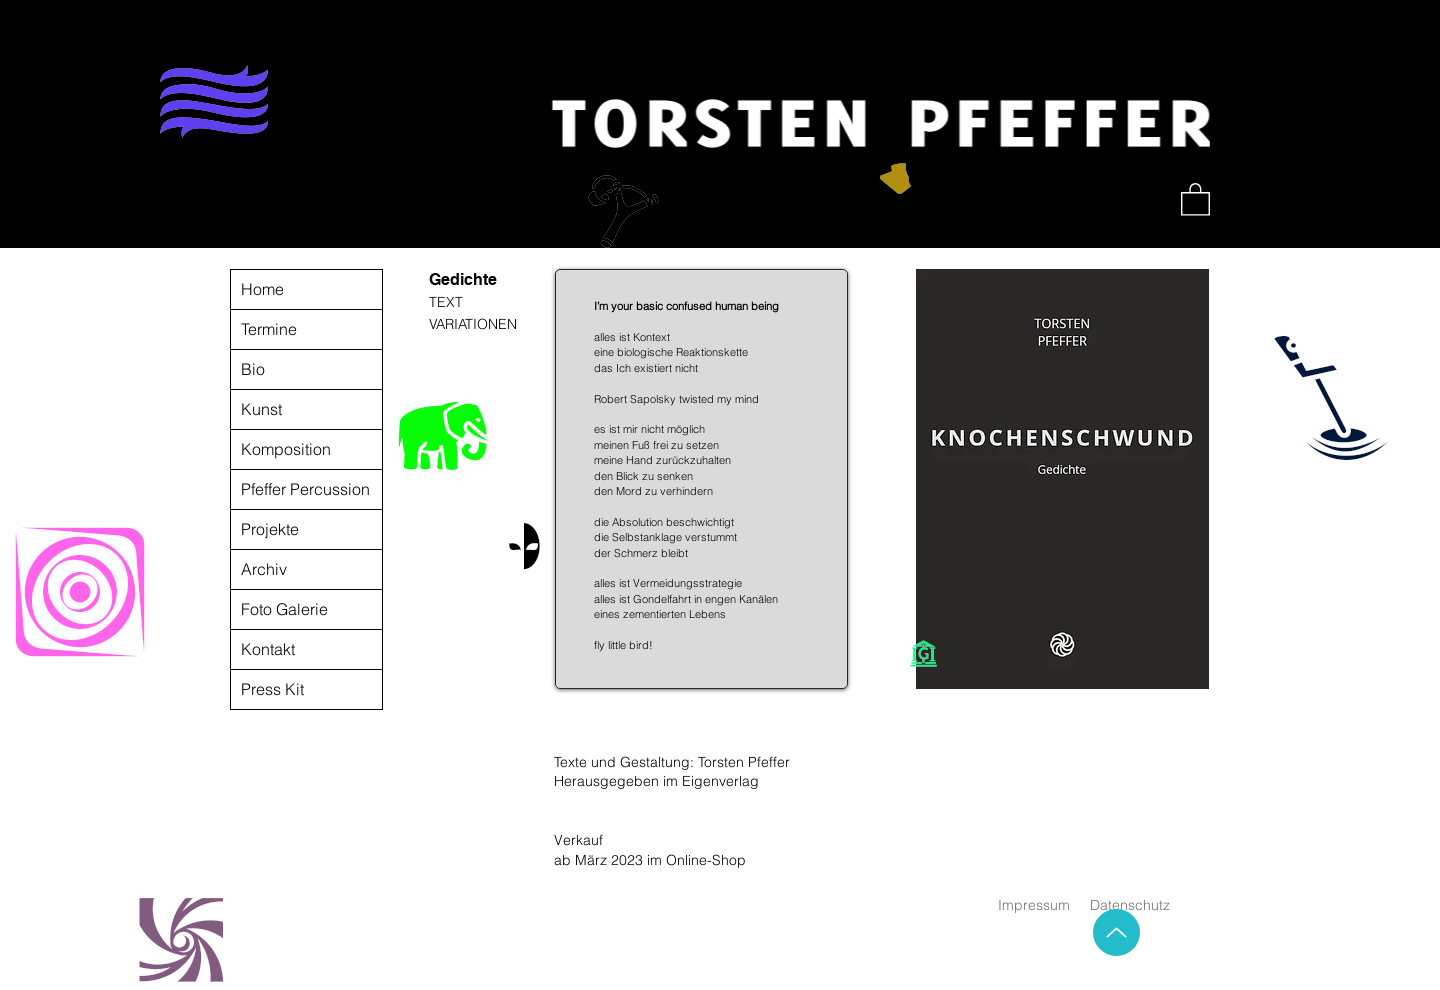 This screenshot has height=990, width=1440. Describe the element at coordinates (181, 940) in the screenshot. I see `activate vortex or whirlpool ability` at that location.